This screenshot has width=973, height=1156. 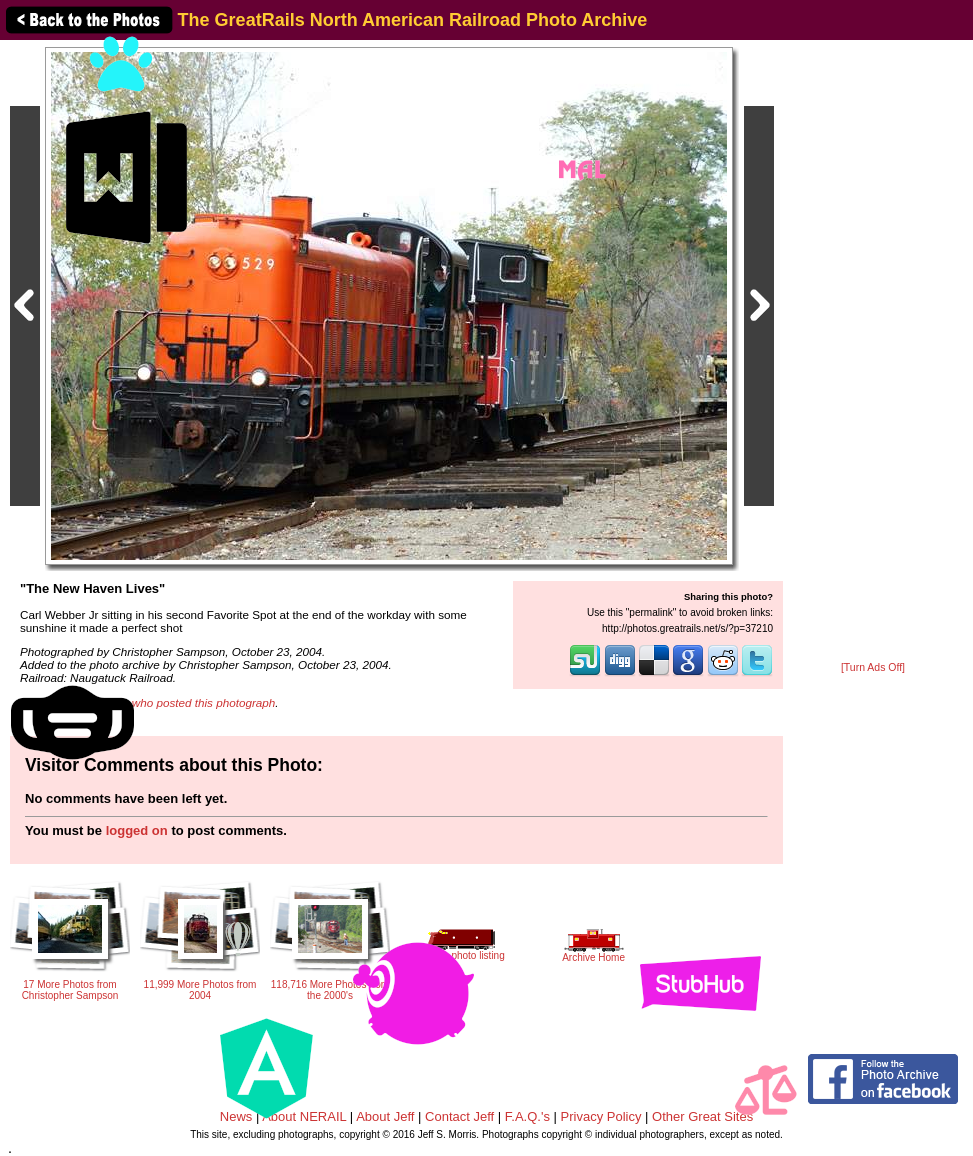 What do you see at coordinates (72, 722) in the screenshot?
I see `indicates face mask required` at bounding box center [72, 722].